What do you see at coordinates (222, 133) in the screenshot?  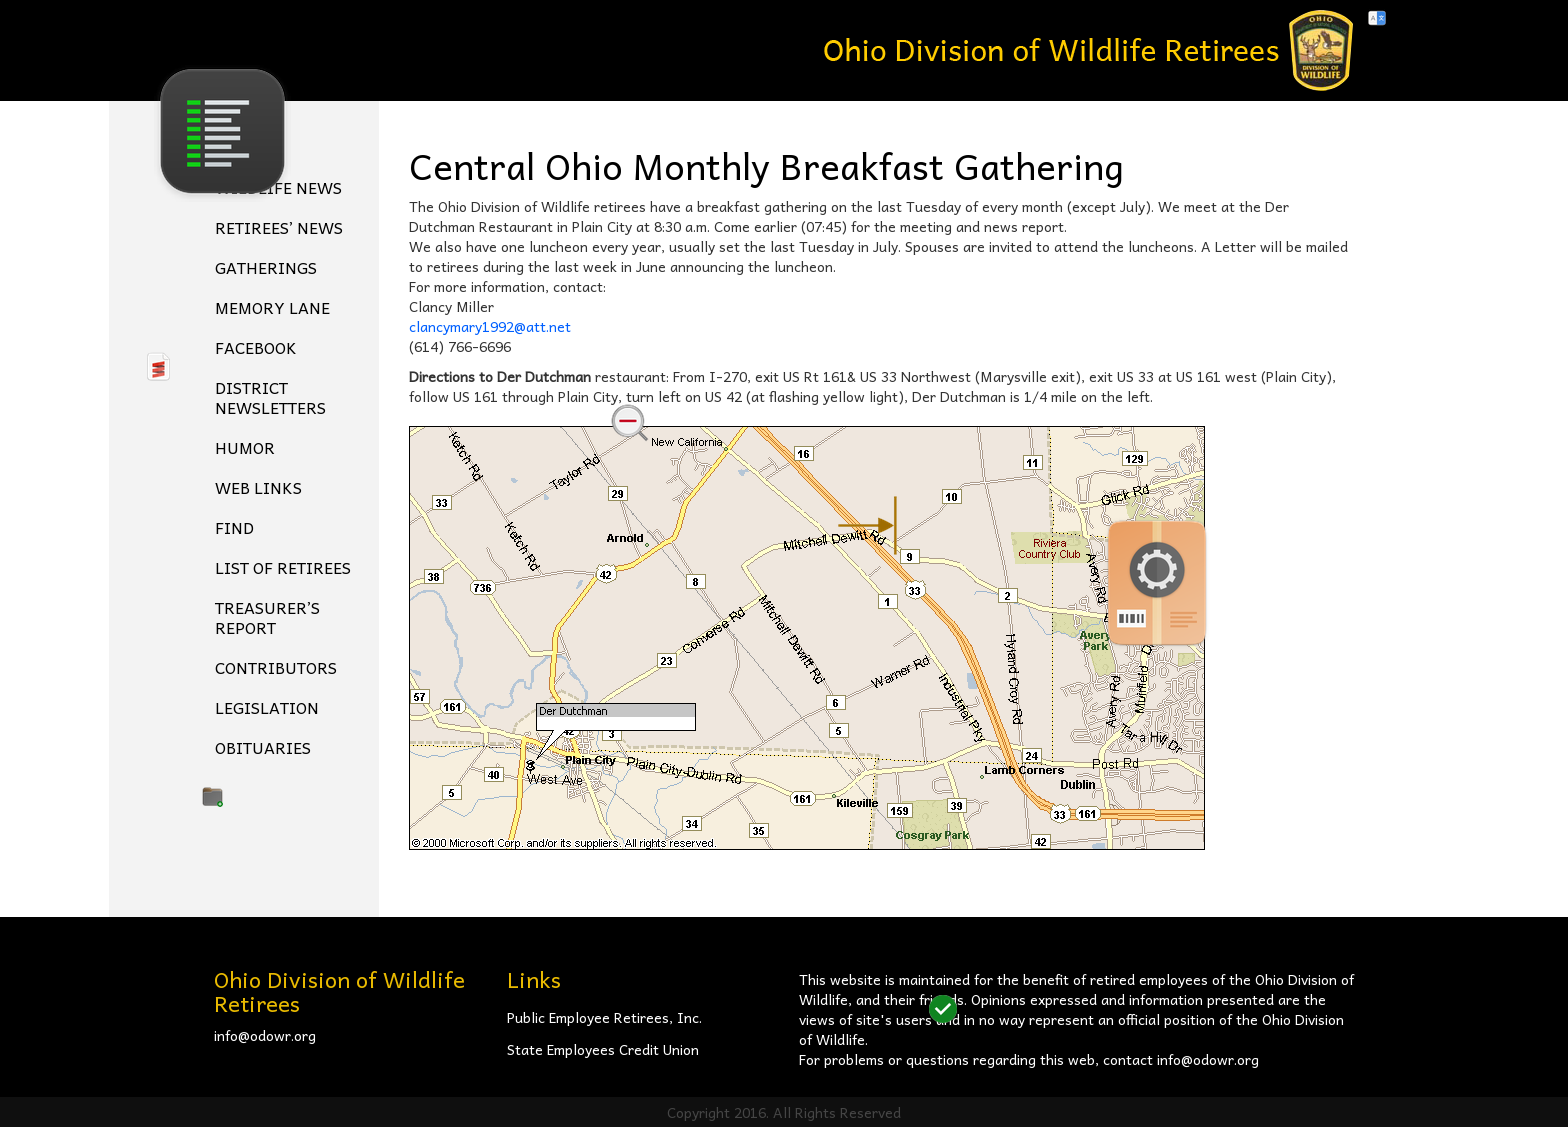 I see `access startup disk and boot preferences` at bounding box center [222, 133].